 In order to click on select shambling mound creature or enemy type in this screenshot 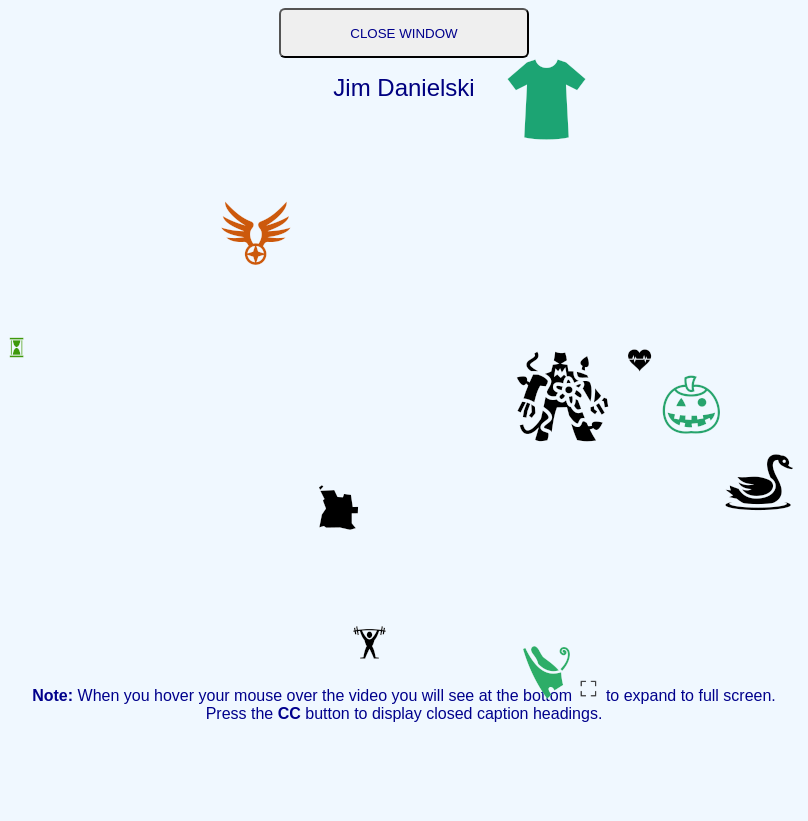, I will do `click(562, 396)`.